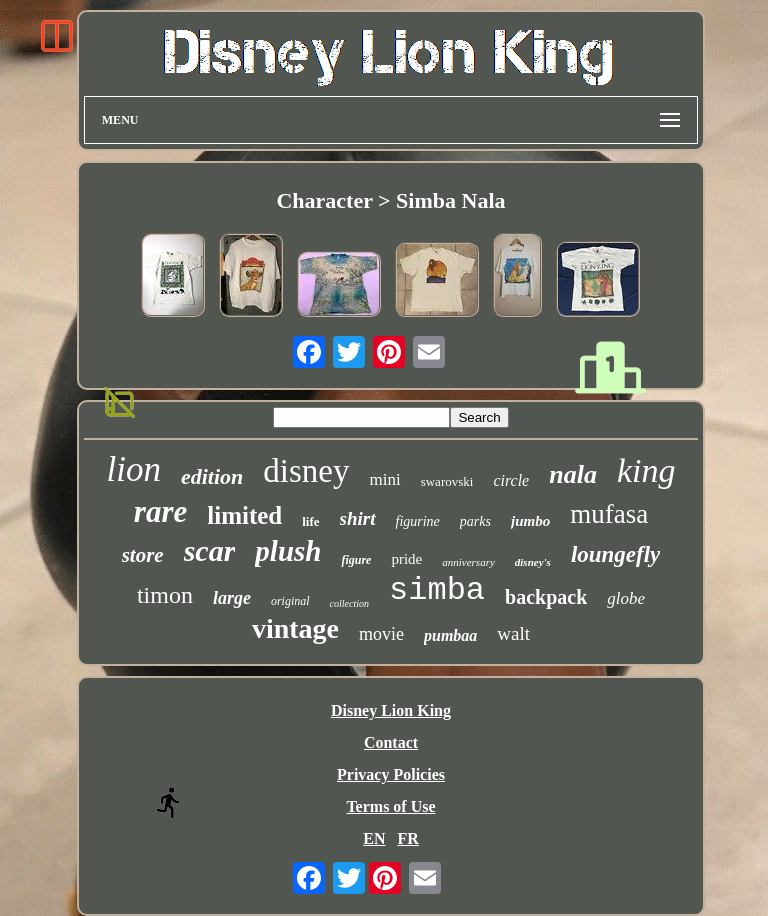  I want to click on view leaderboard or rankings, so click(610, 367).